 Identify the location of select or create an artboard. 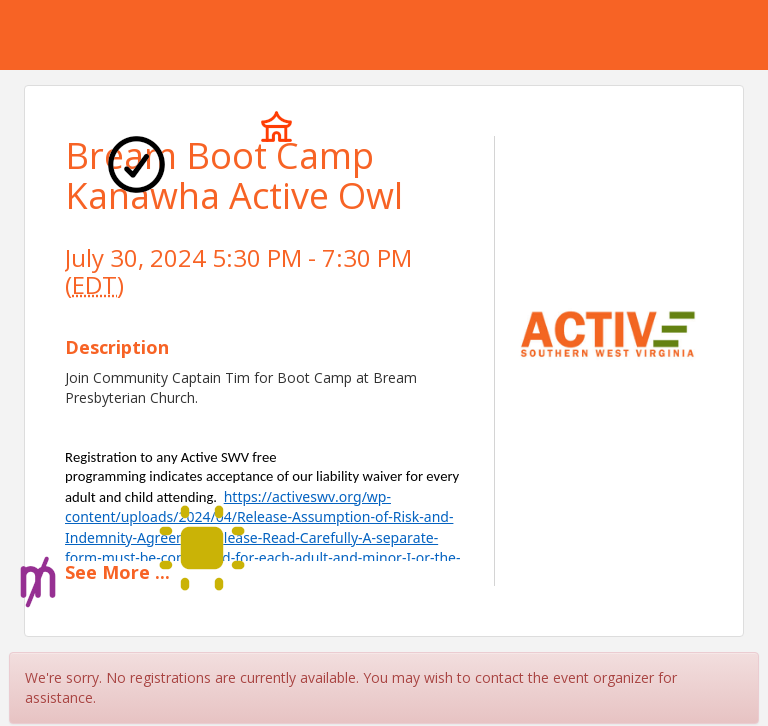
(202, 548).